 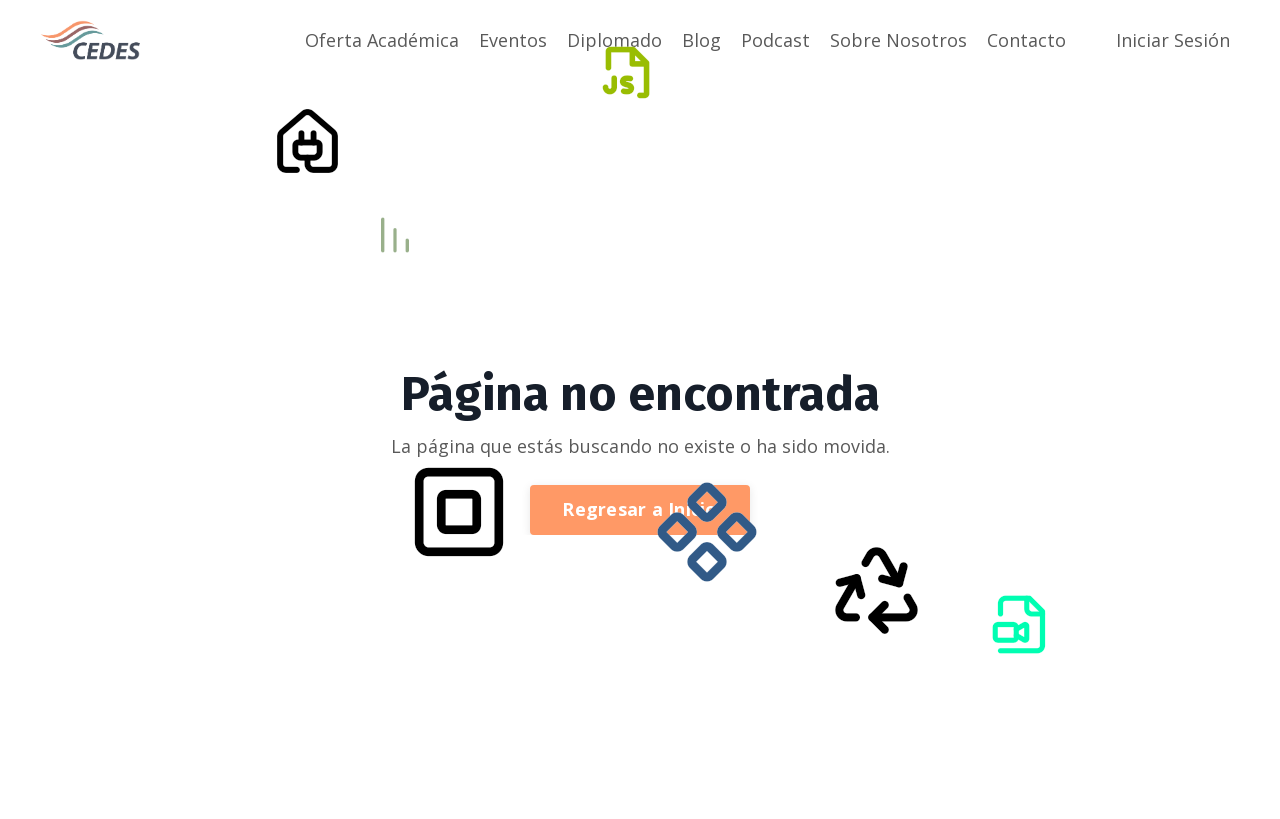 What do you see at coordinates (1021, 624) in the screenshot?
I see `open a video file` at bounding box center [1021, 624].